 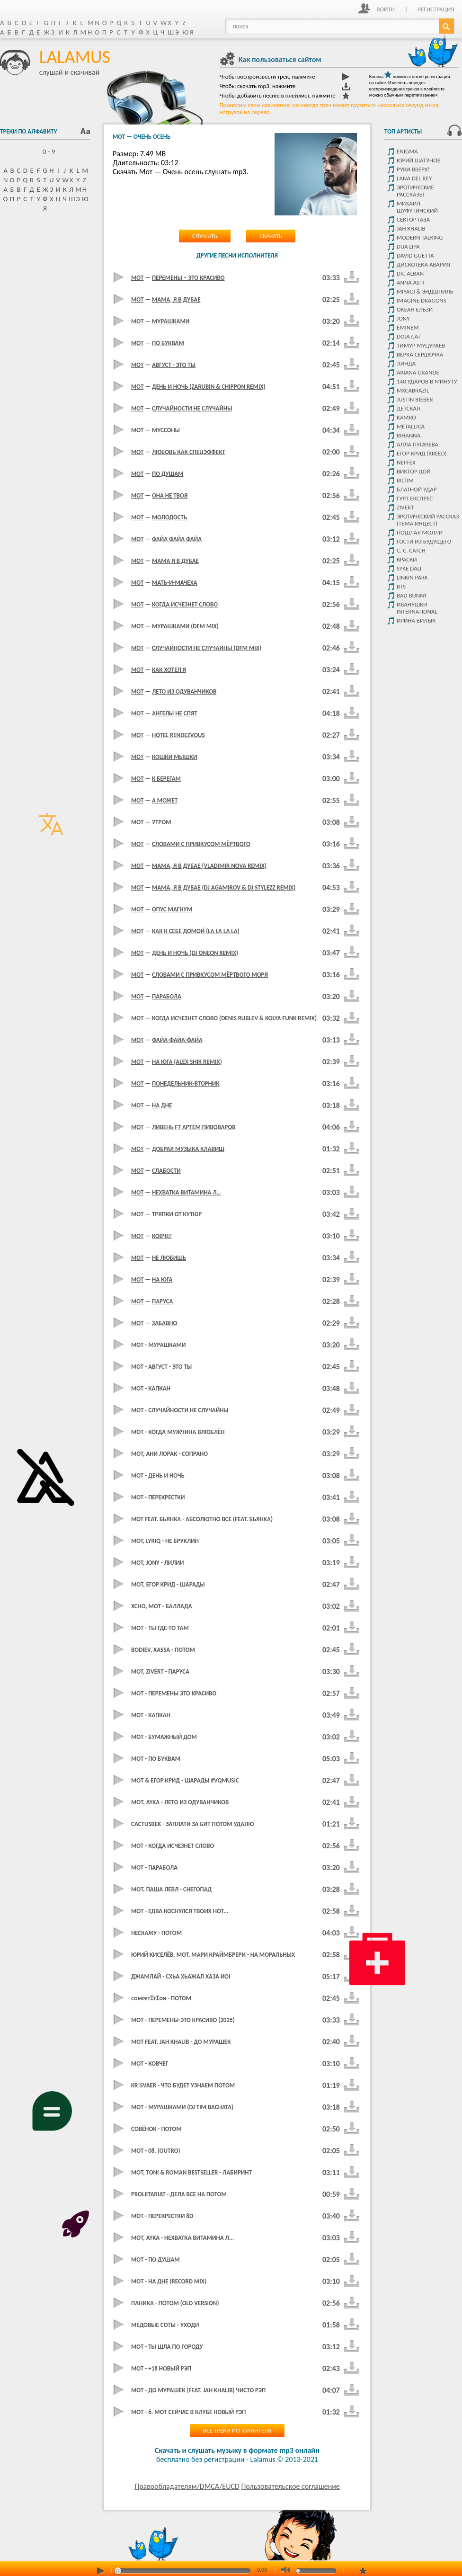 I want to click on camping site unavailable or closed, so click(x=45, y=1477).